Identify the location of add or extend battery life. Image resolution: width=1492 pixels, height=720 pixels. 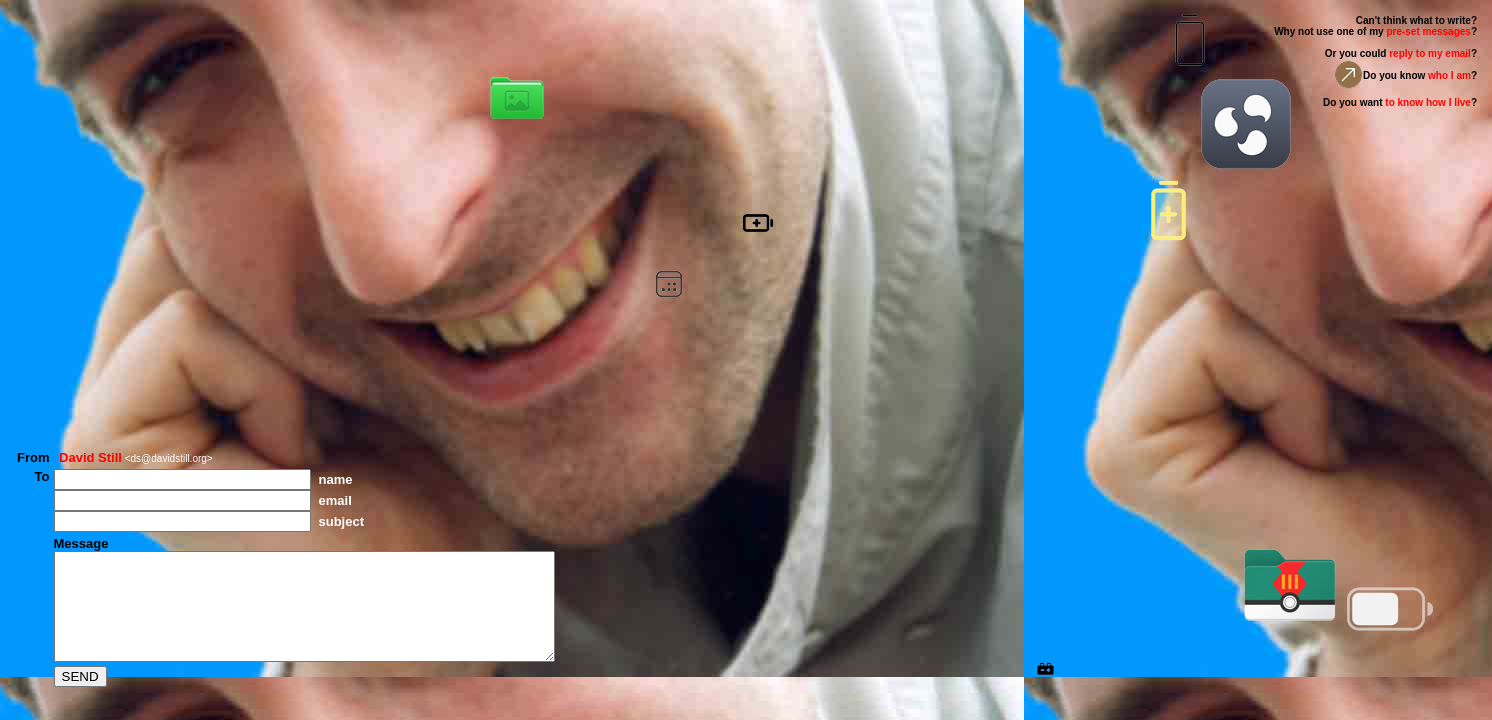
(758, 223).